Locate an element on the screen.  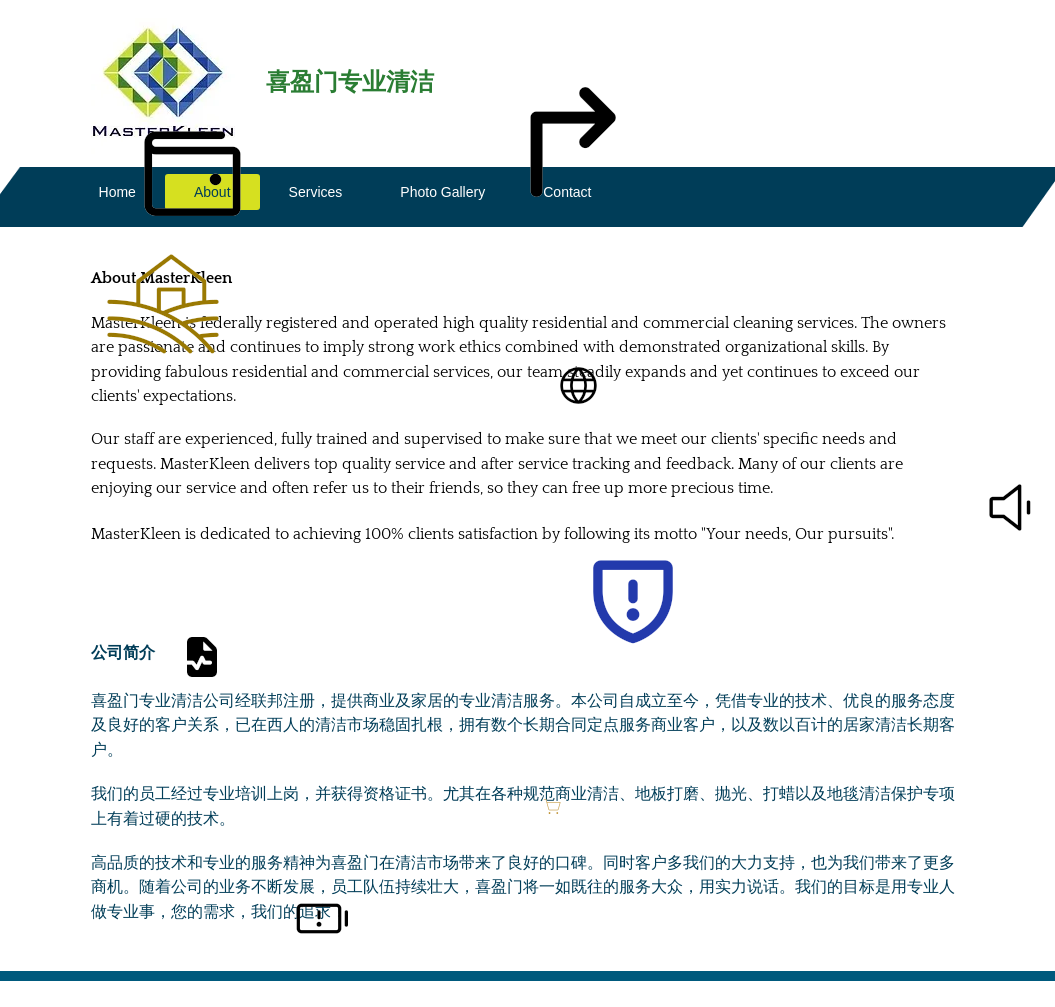
reply to a message or forward content is located at coordinates (565, 142).